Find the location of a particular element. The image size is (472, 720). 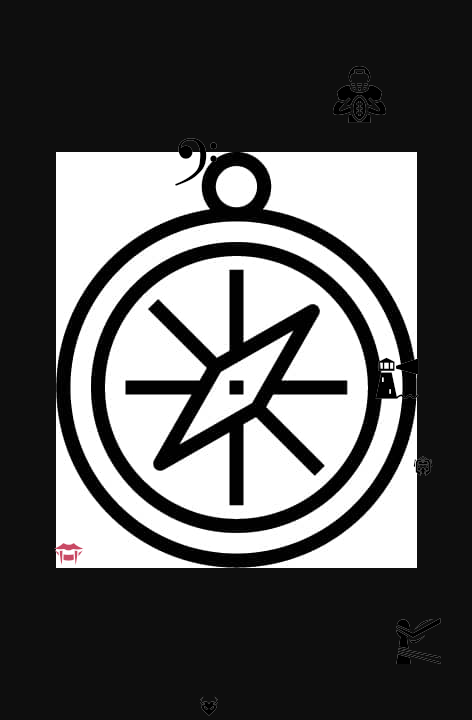

lock picking skill or ability in a game is located at coordinates (417, 641).